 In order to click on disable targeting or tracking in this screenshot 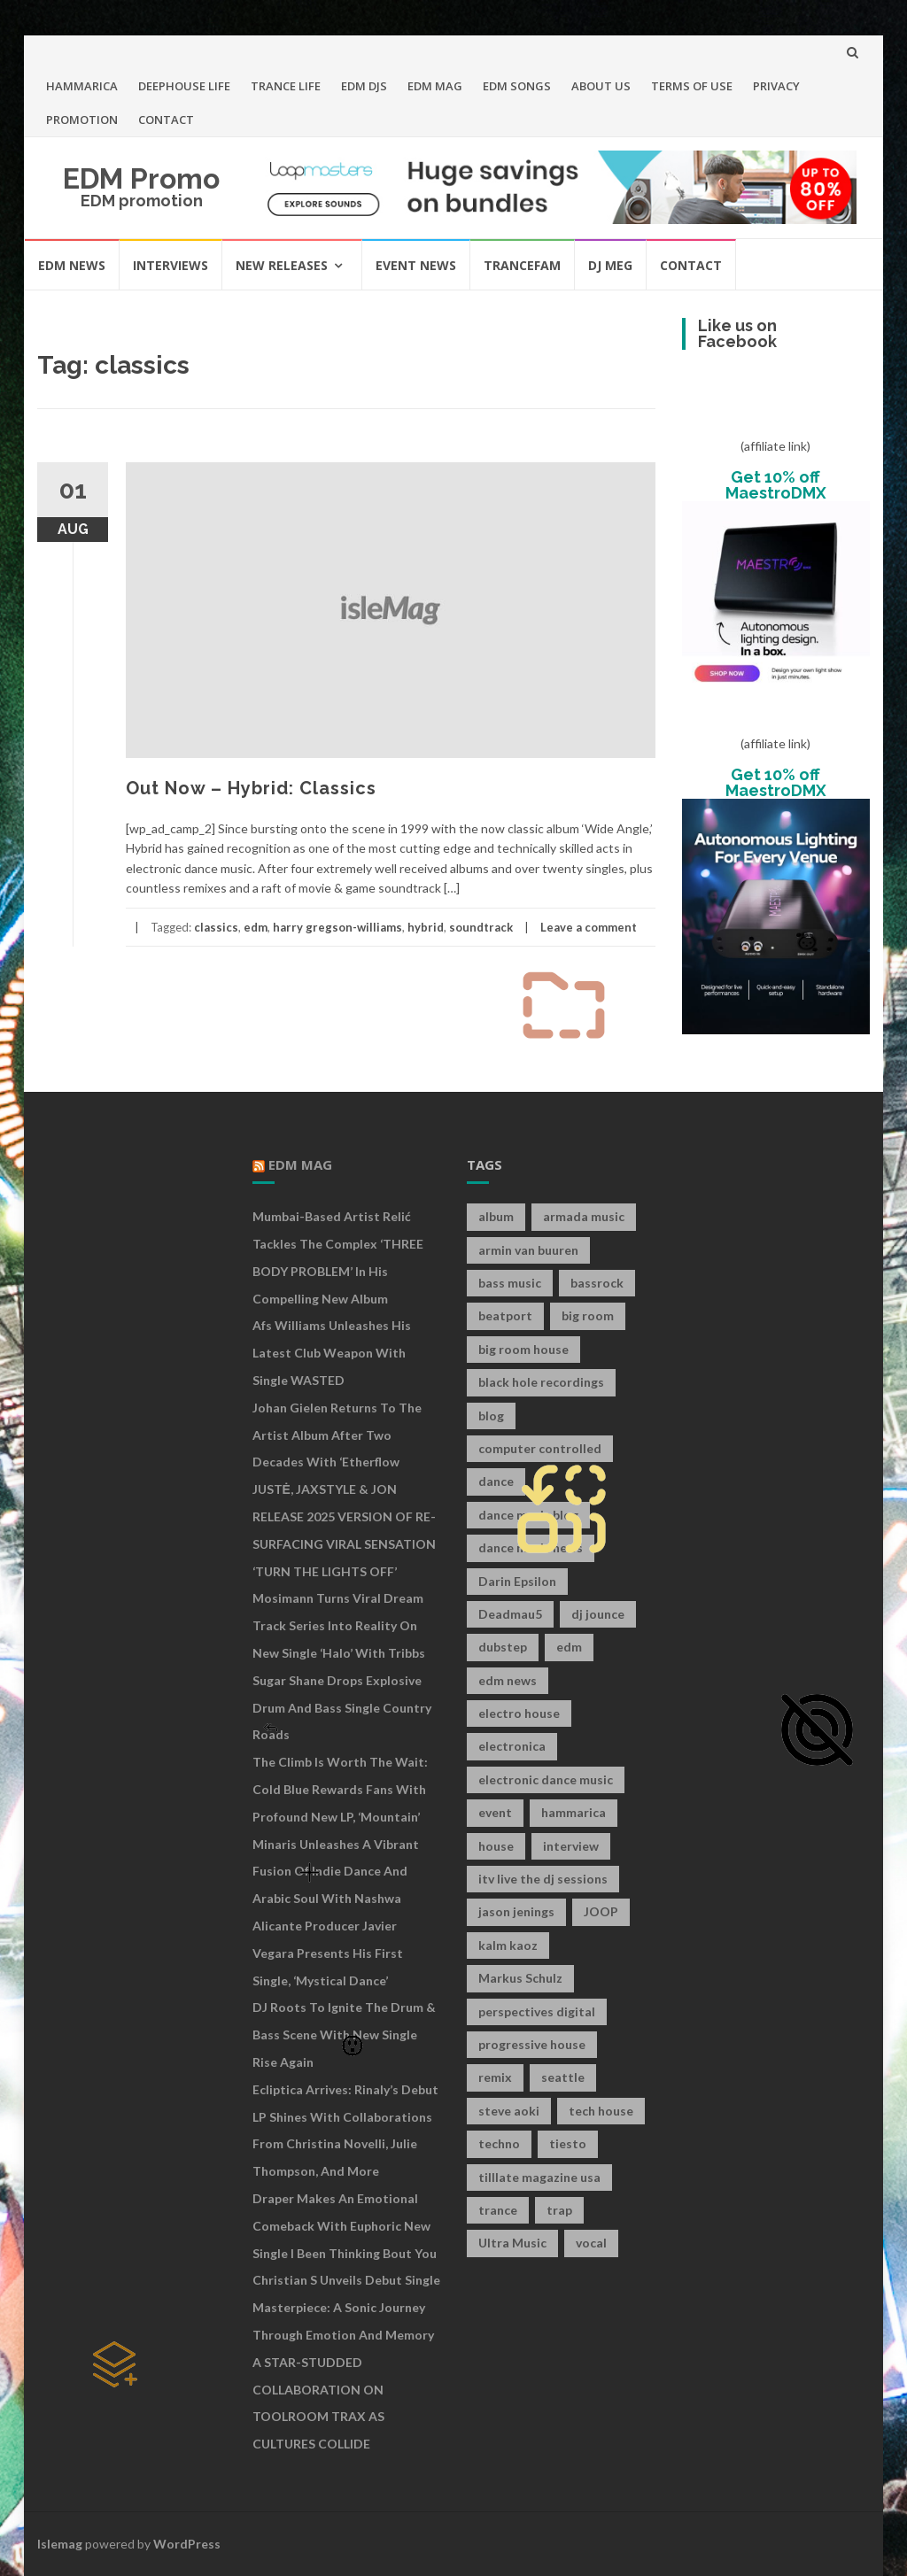, I will do `click(817, 1729)`.